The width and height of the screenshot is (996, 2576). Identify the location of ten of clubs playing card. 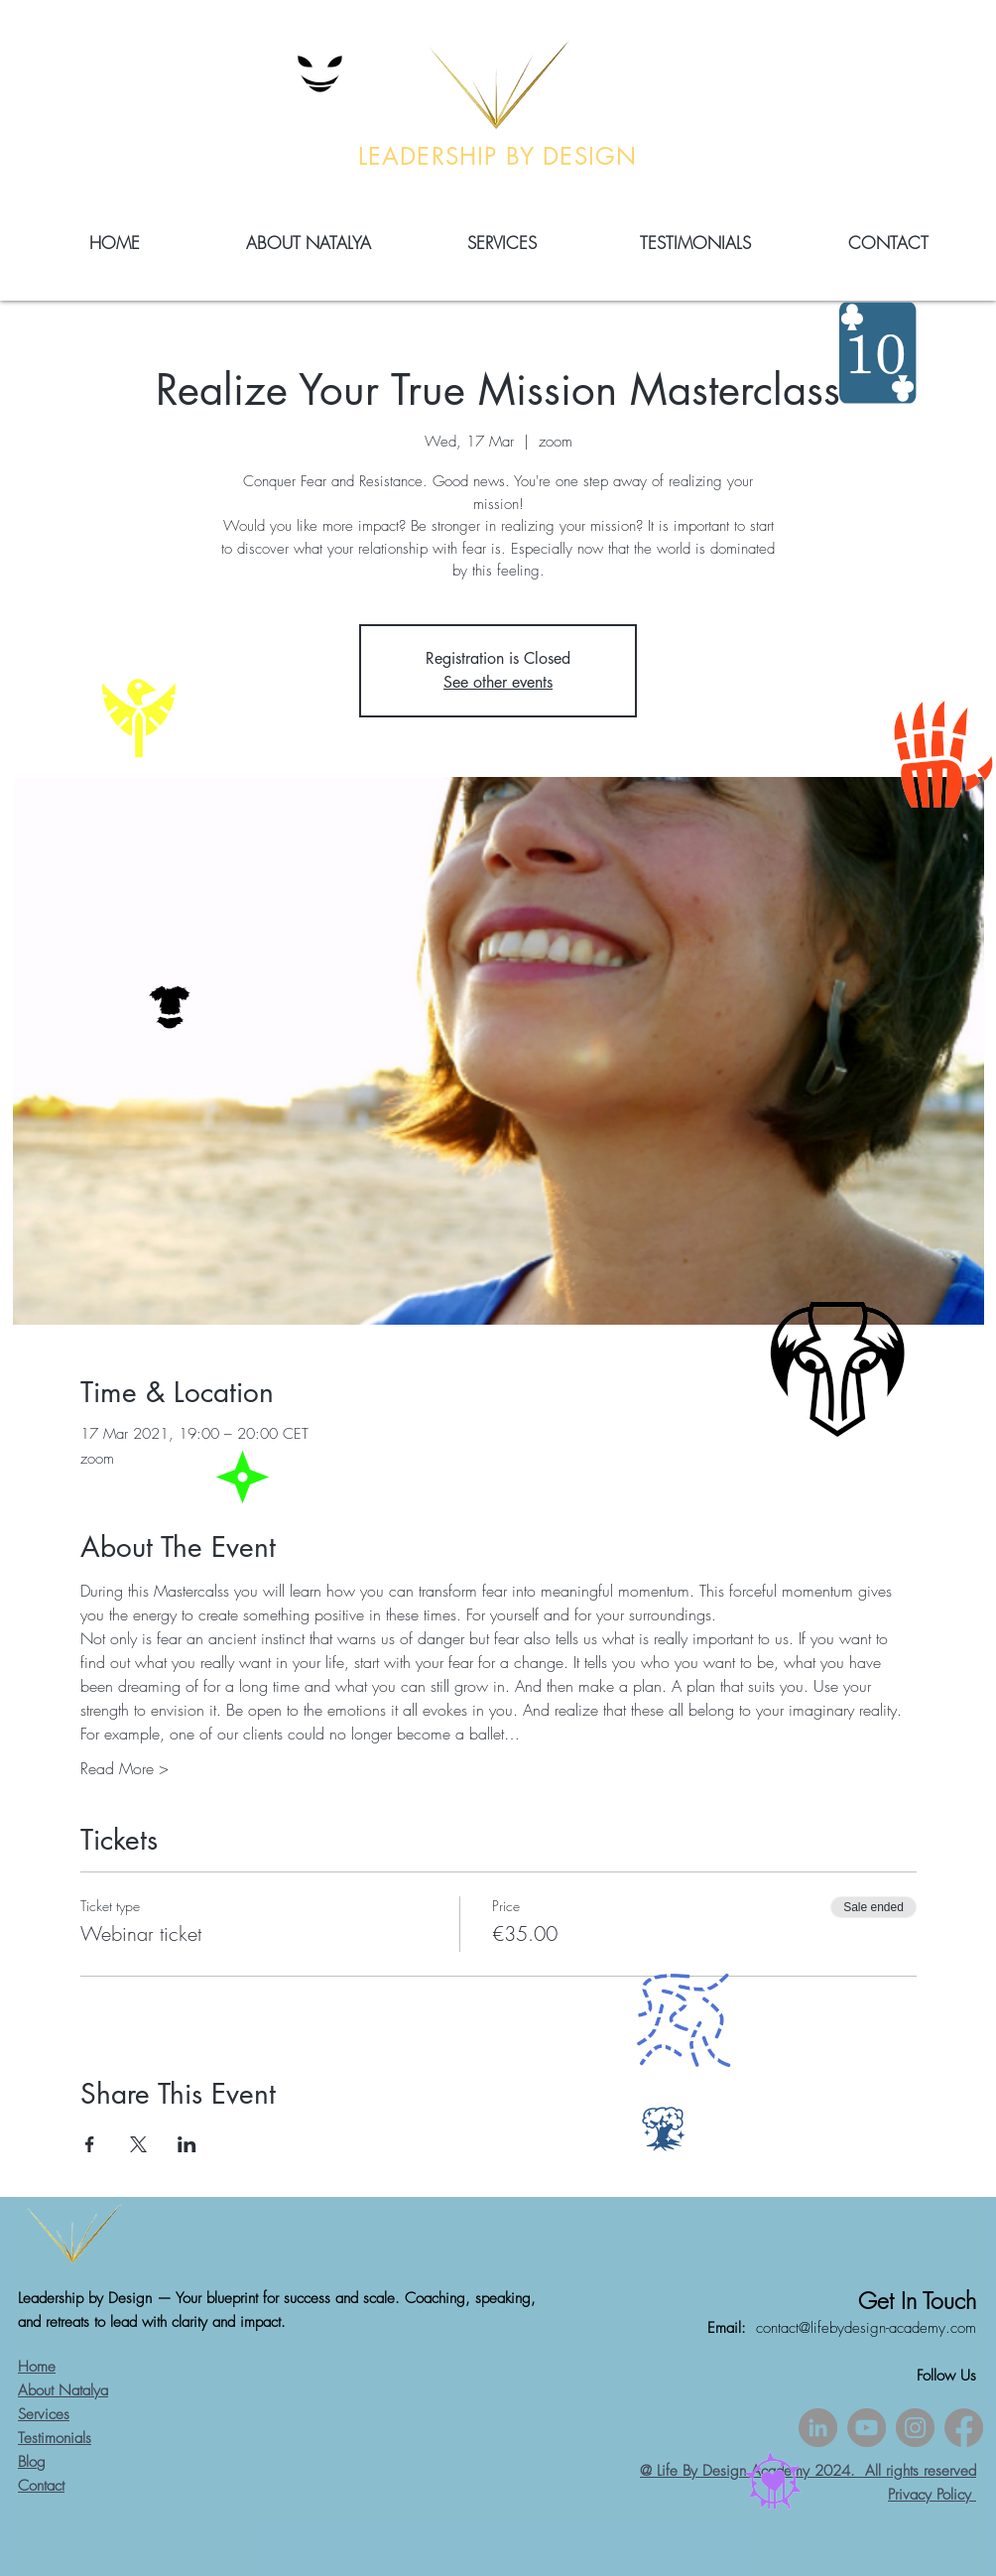
(877, 352).